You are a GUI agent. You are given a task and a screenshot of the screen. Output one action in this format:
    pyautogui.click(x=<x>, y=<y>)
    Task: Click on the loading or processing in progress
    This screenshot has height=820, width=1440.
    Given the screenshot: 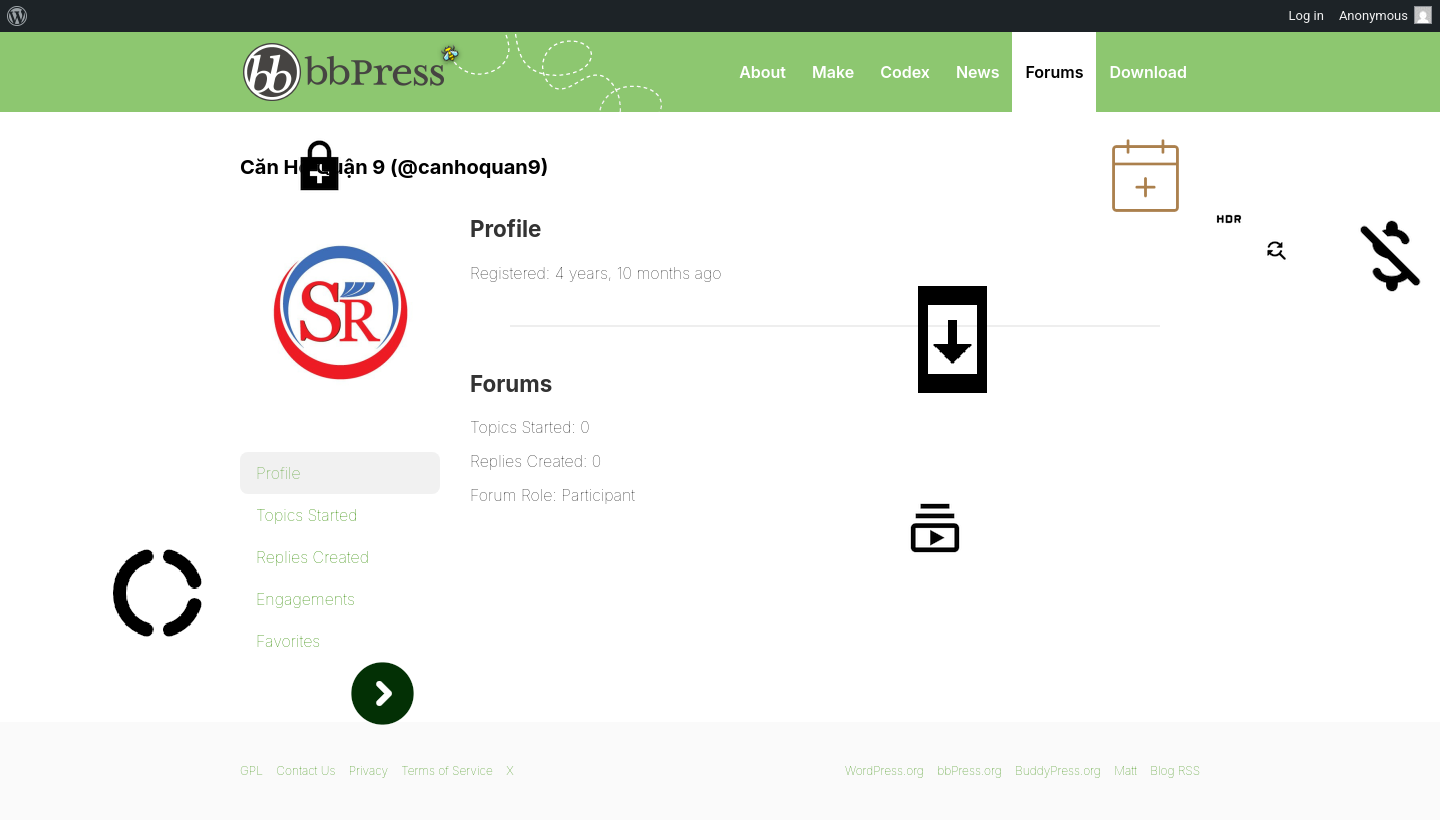 What is the action you would take?
    pyautogui.click(x=158, y=593)
    